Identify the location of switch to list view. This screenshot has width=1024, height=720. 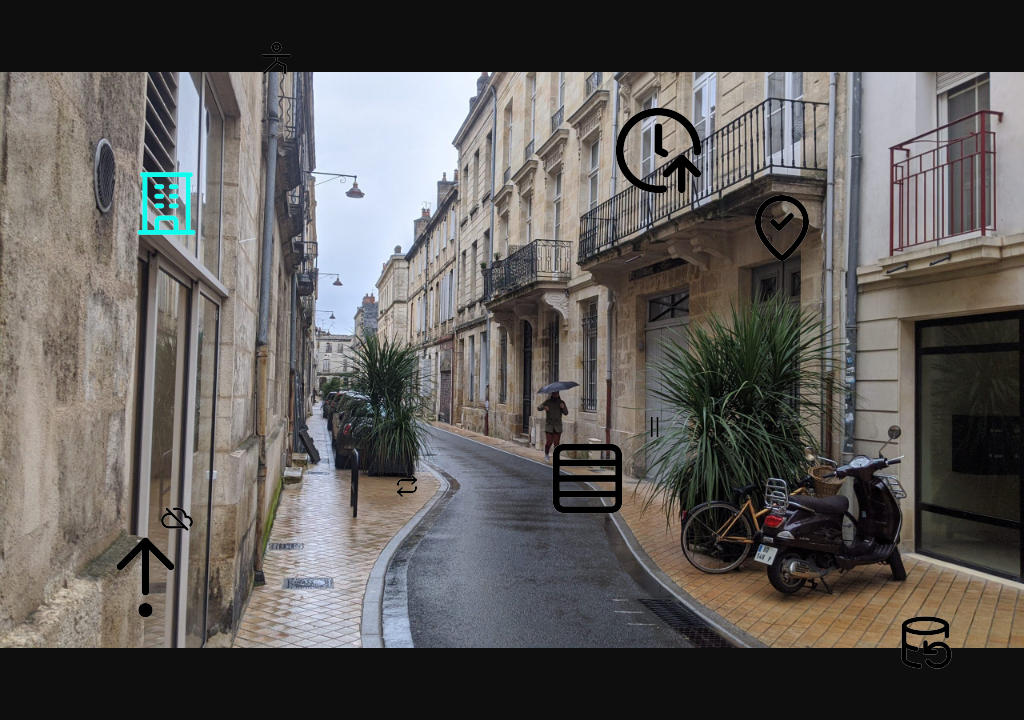
(587, 478).